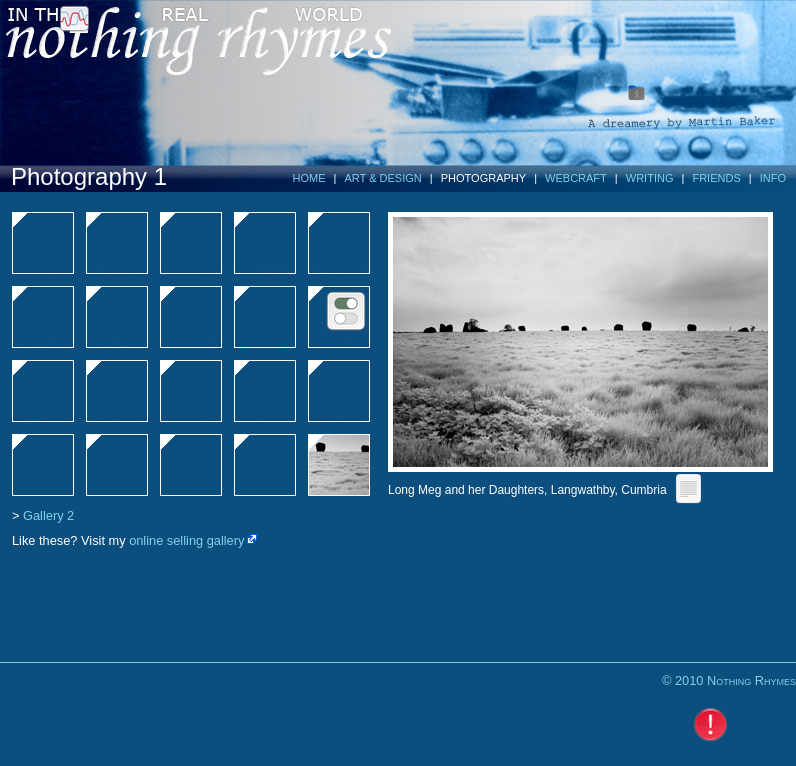 This screenshot has height=766, width=796. What do you see at coordinates (688, 488) in the screenshot?
I see `indicates a file or folder contains documents` at bounding box center [688, 488].